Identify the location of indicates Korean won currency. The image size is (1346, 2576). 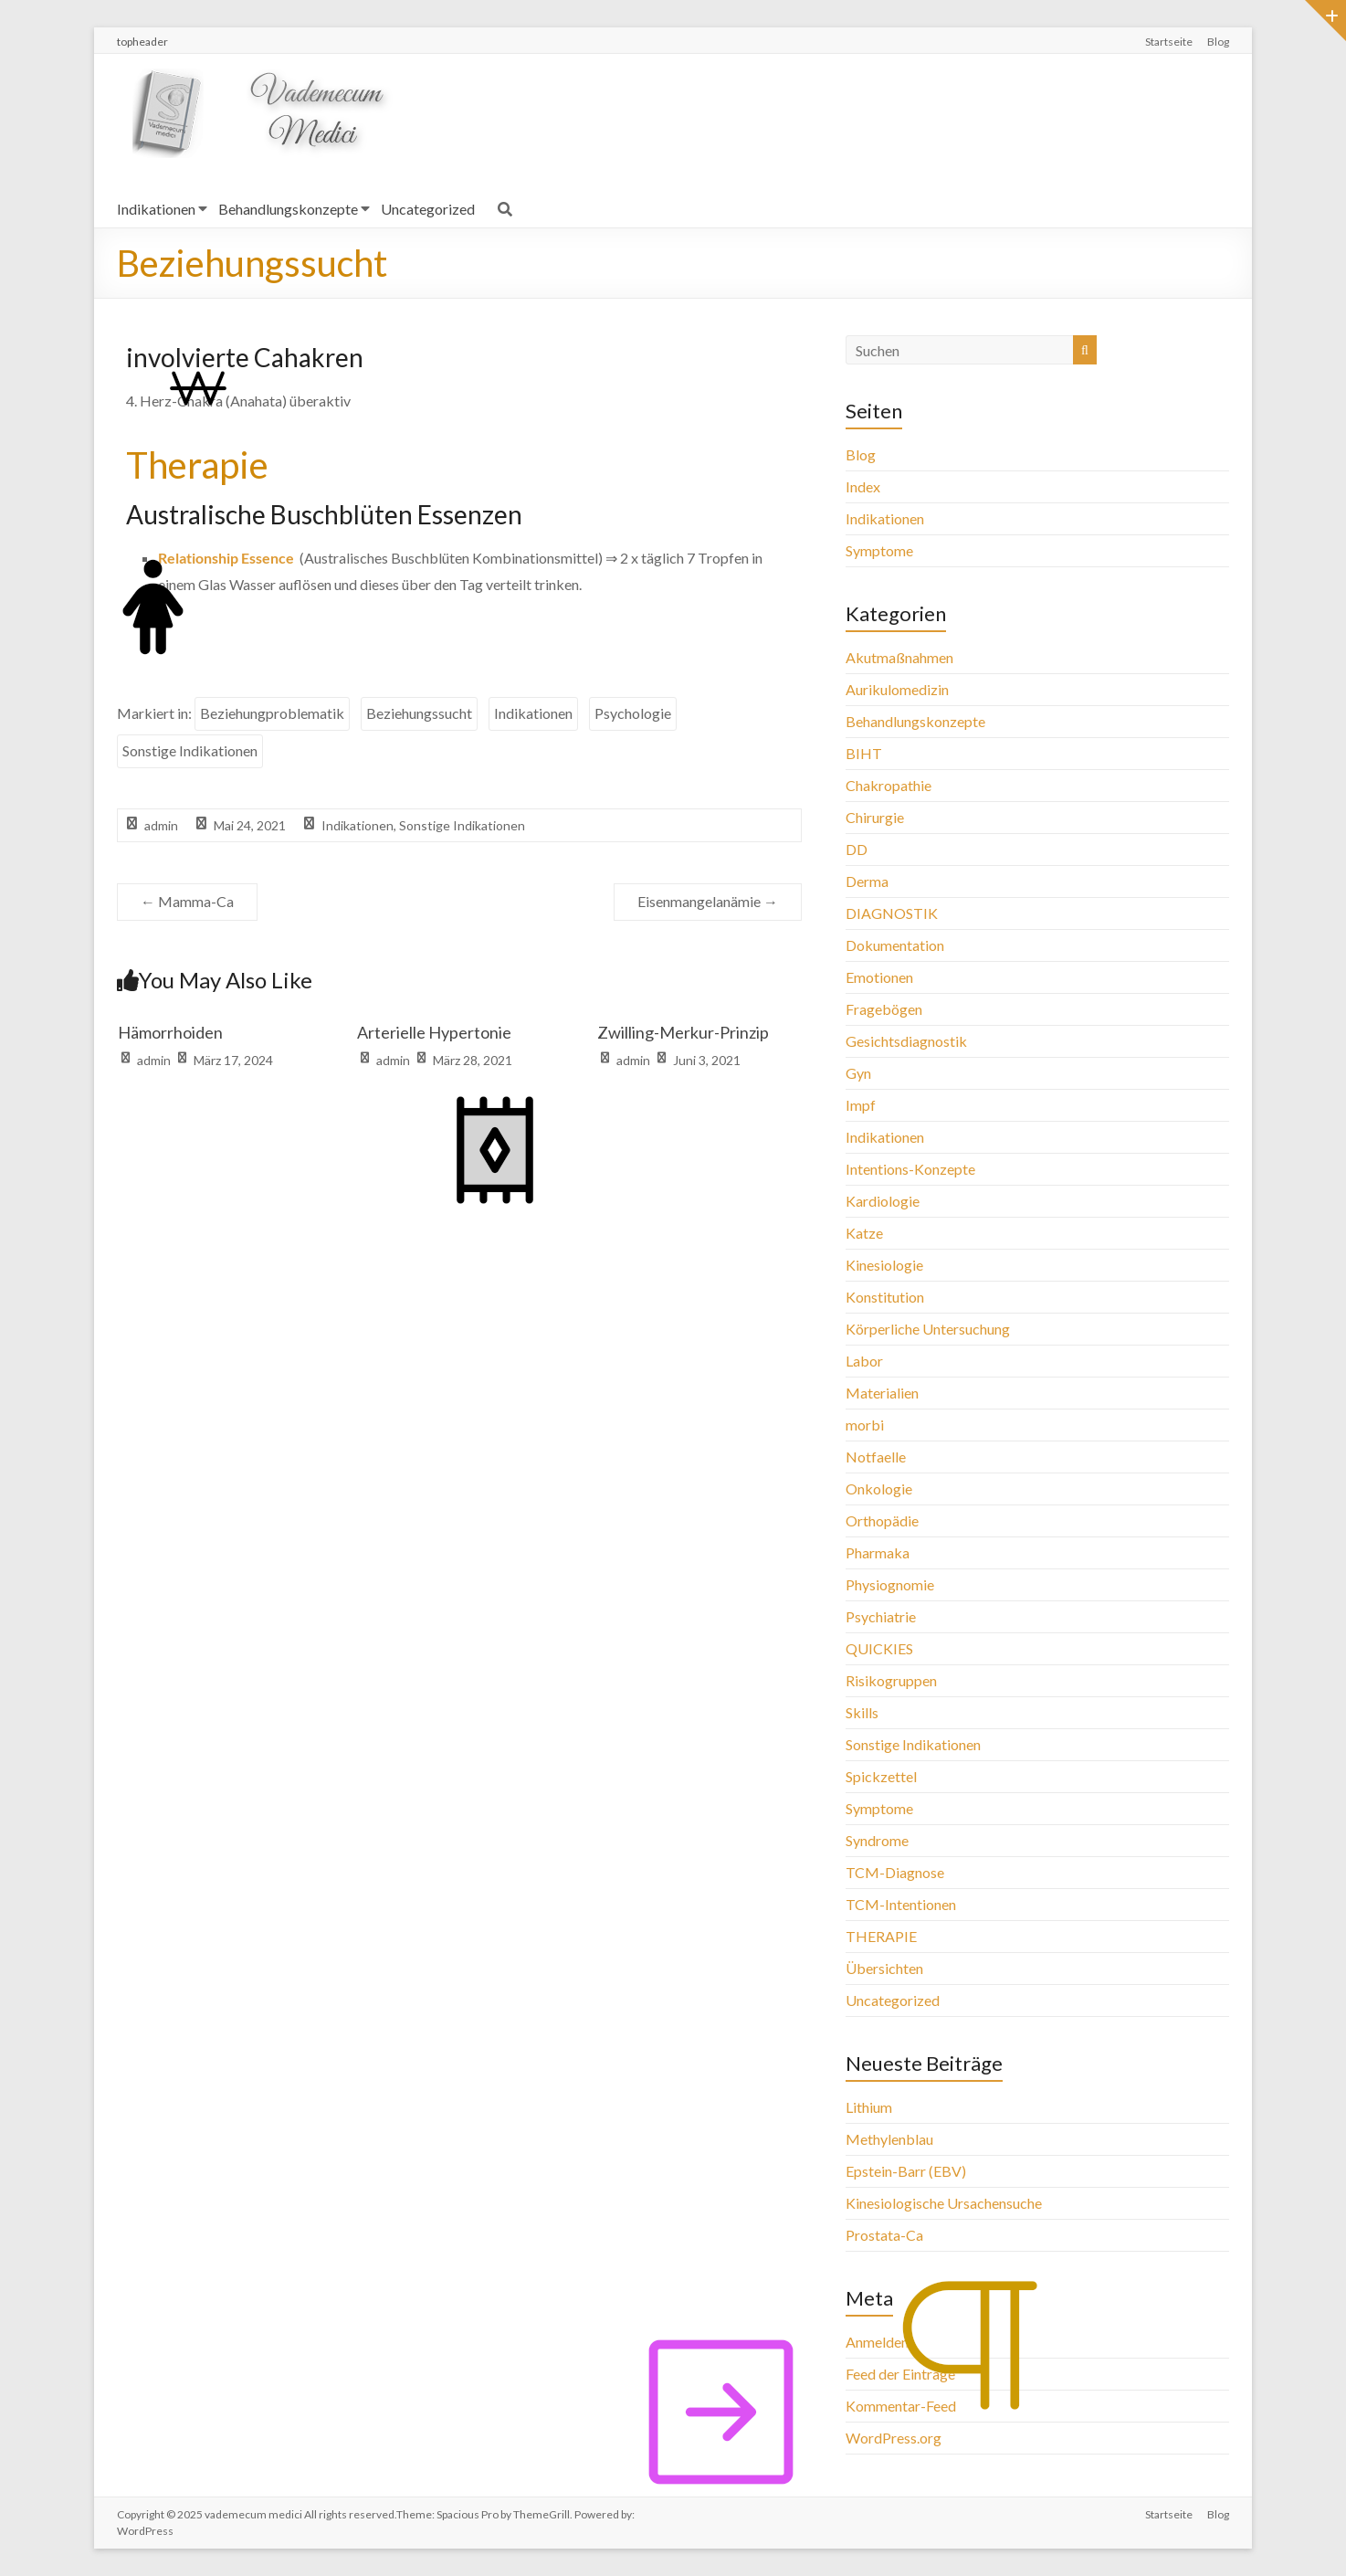
(198, 386).